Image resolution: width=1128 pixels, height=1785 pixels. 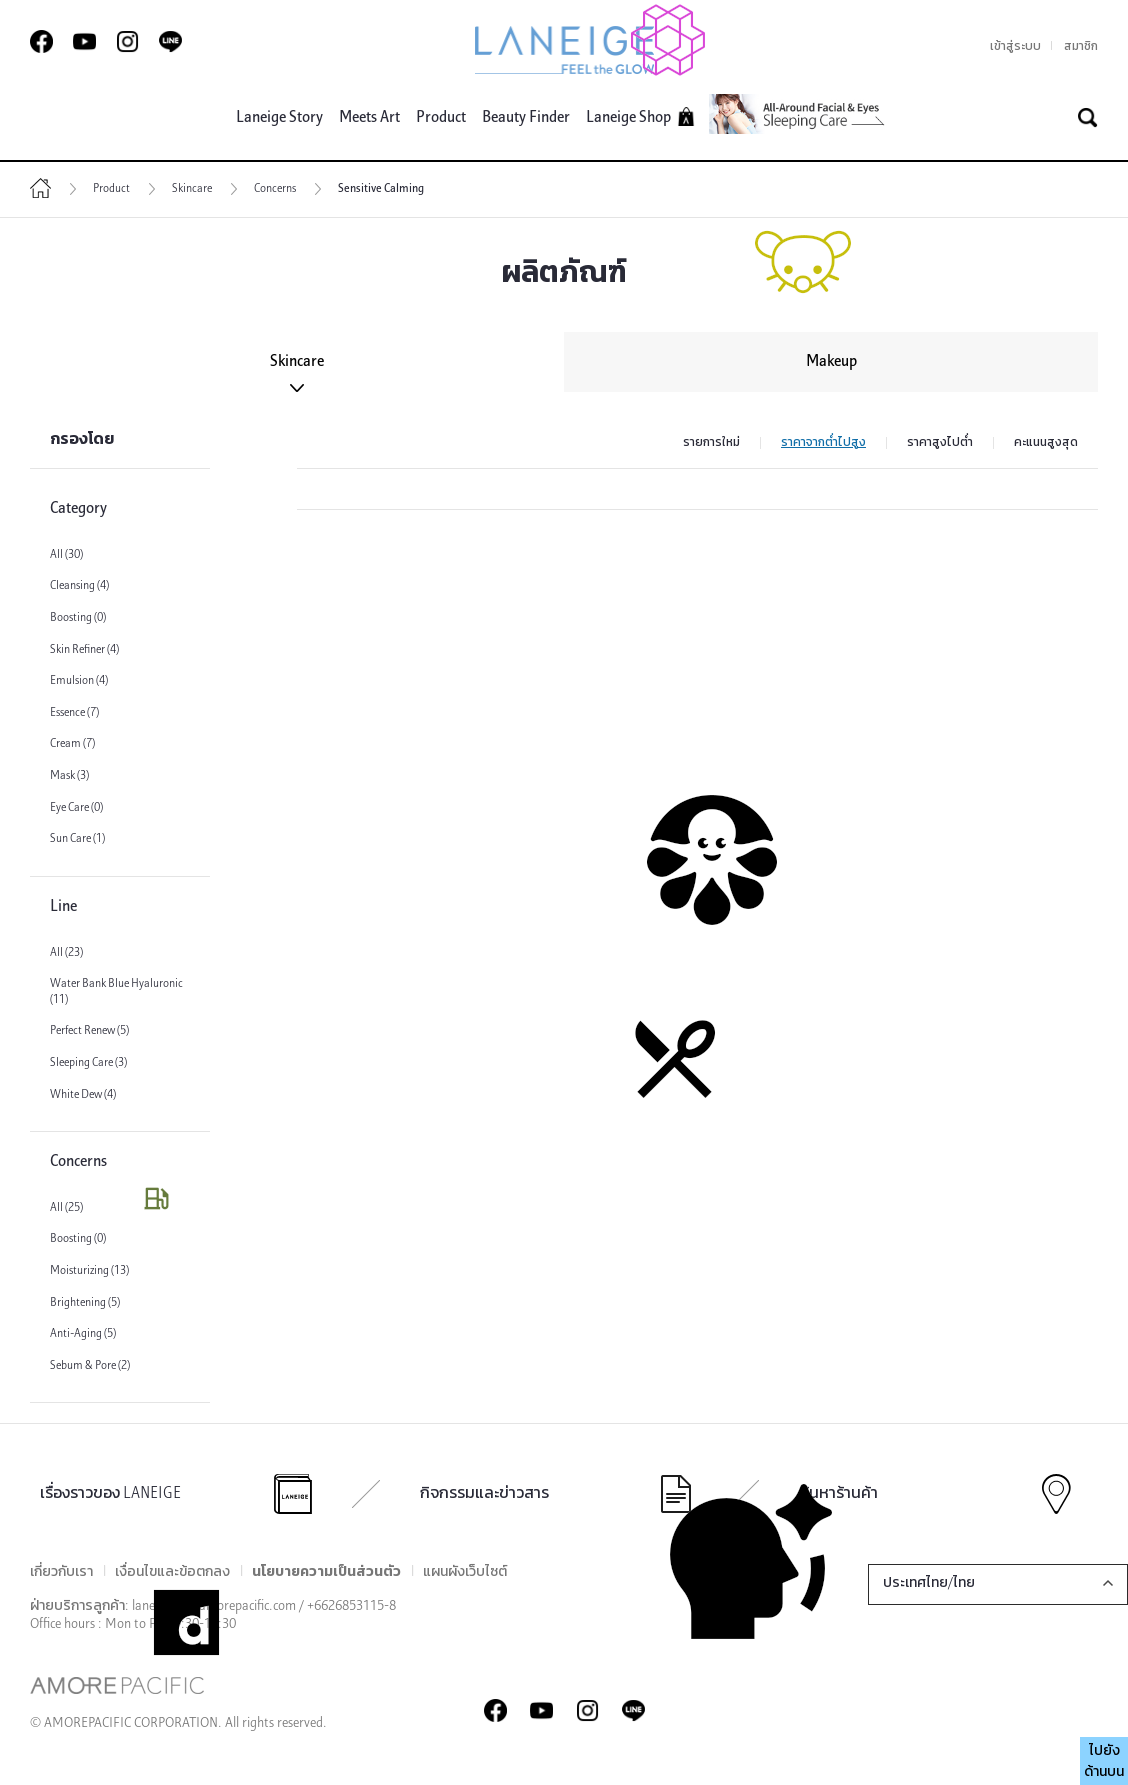 I want to click on find nearby gas stations, so click(x=156, y=1198).